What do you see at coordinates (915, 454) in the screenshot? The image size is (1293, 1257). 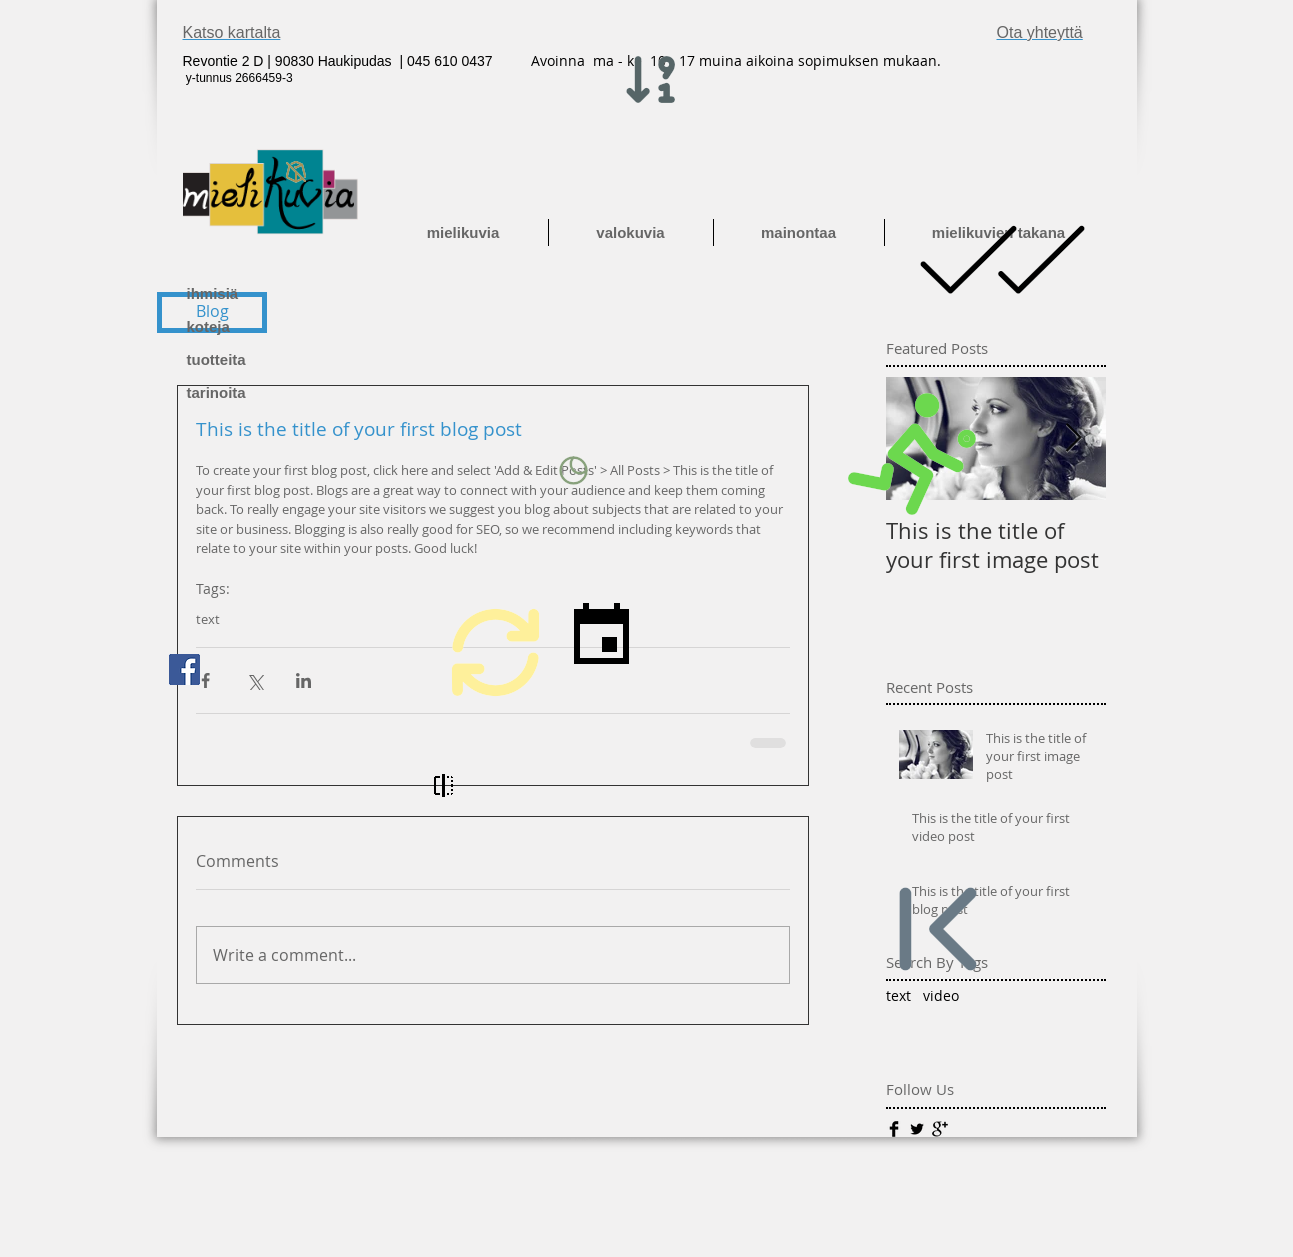 I see `access volleyball or beach sports activities` at bounding box center [915, 454].